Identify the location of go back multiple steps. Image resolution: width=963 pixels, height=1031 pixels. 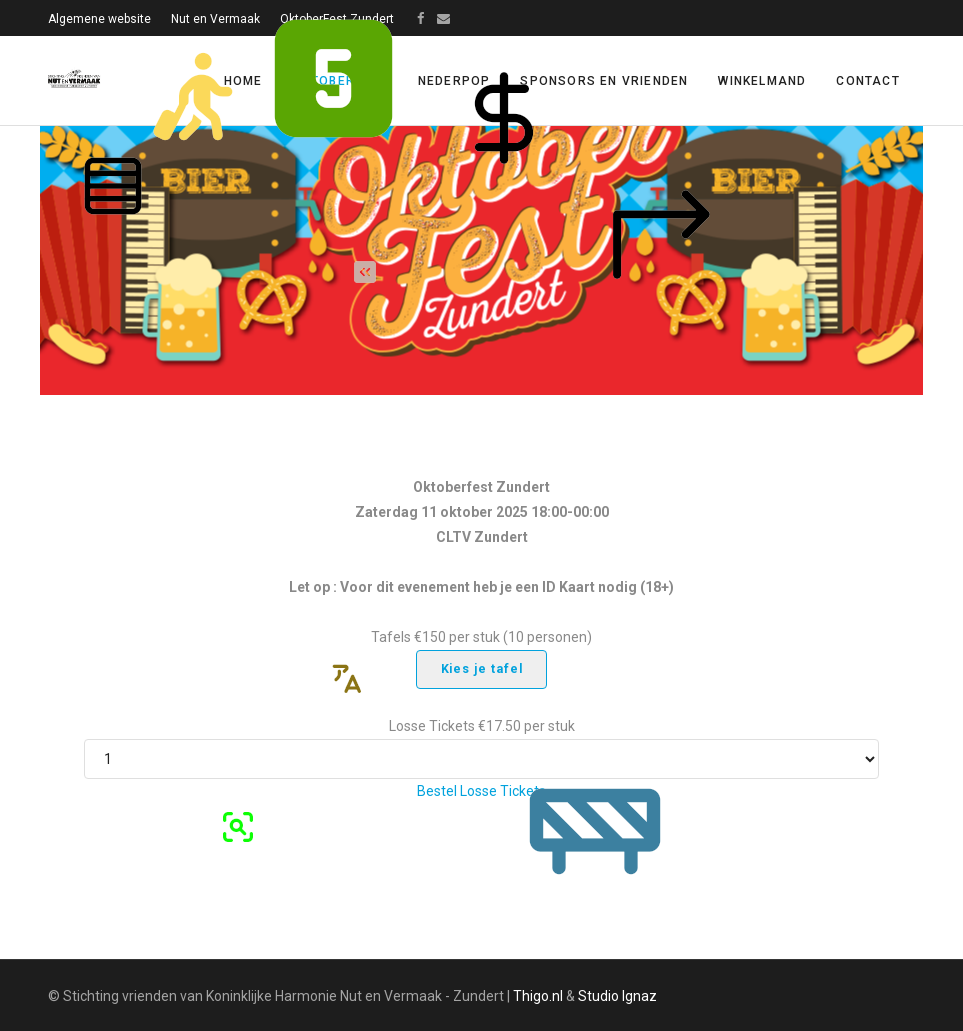
(365, 272).